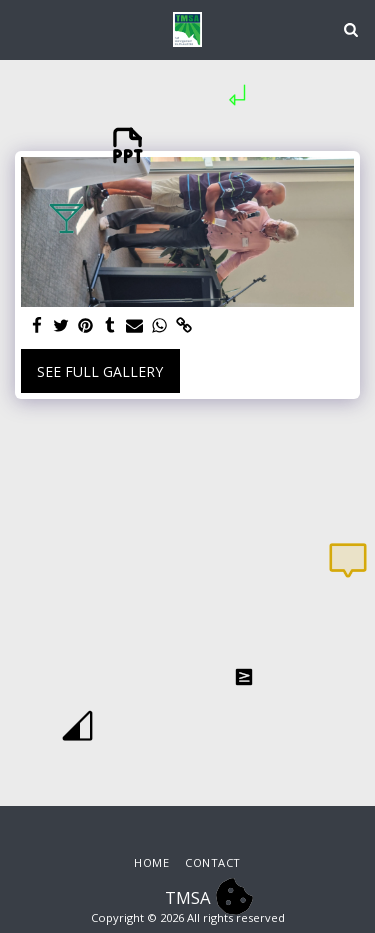  Describe the element at coordinates (244, 677) in the screenshot. I see `greater than or equal to mathematical operator` at that location.